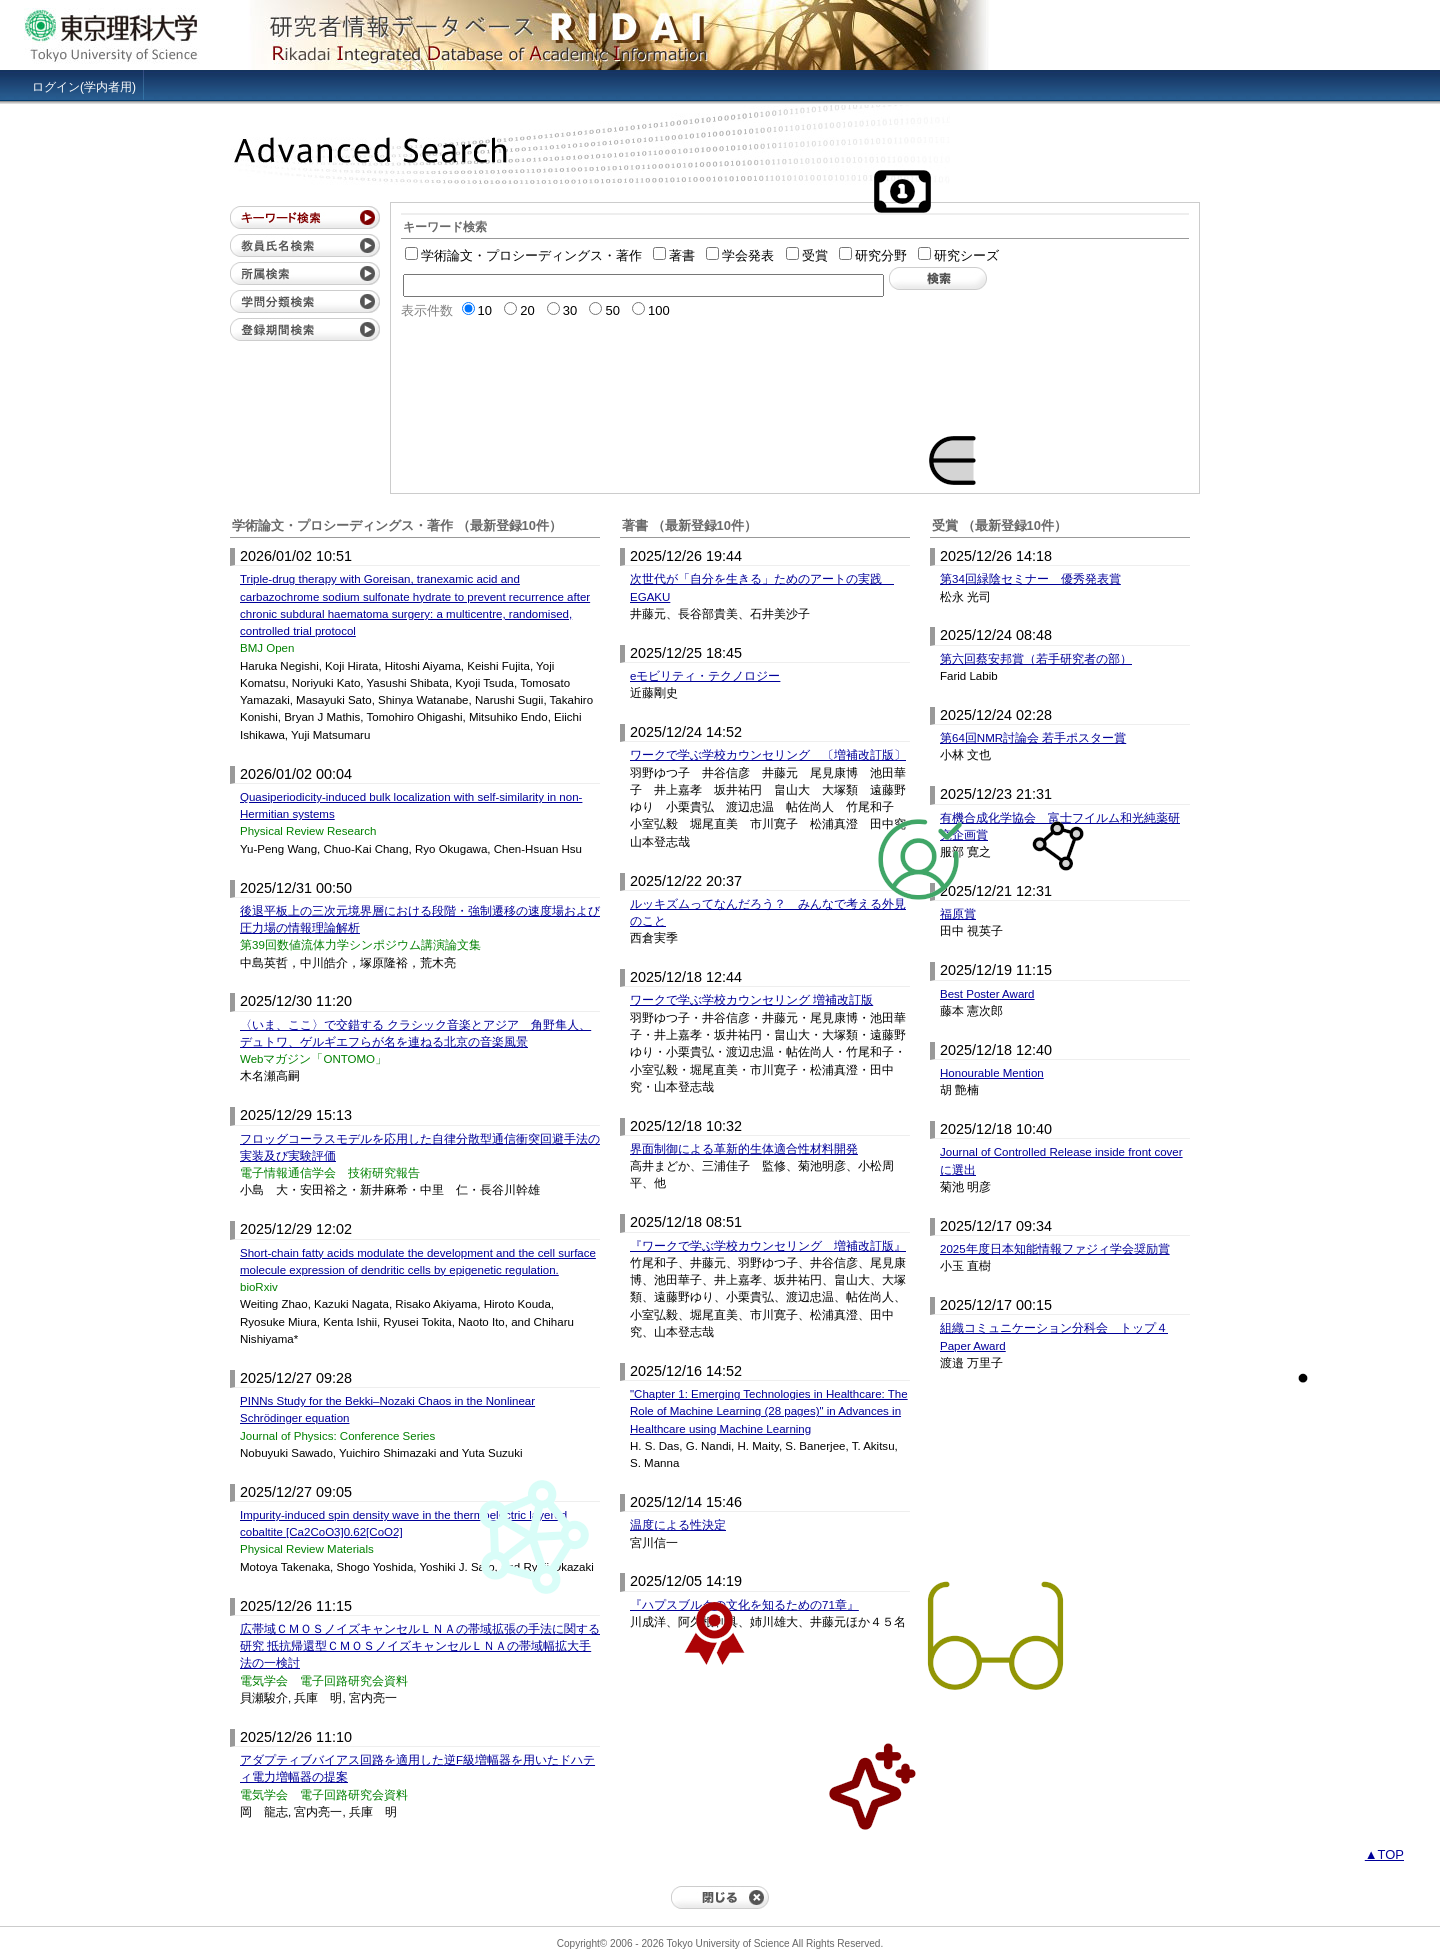 This screenshot has height=1955, width=1440. Describe the element at coordinates (918, 859) in the screenshot. I see `verified user profile` at that location.